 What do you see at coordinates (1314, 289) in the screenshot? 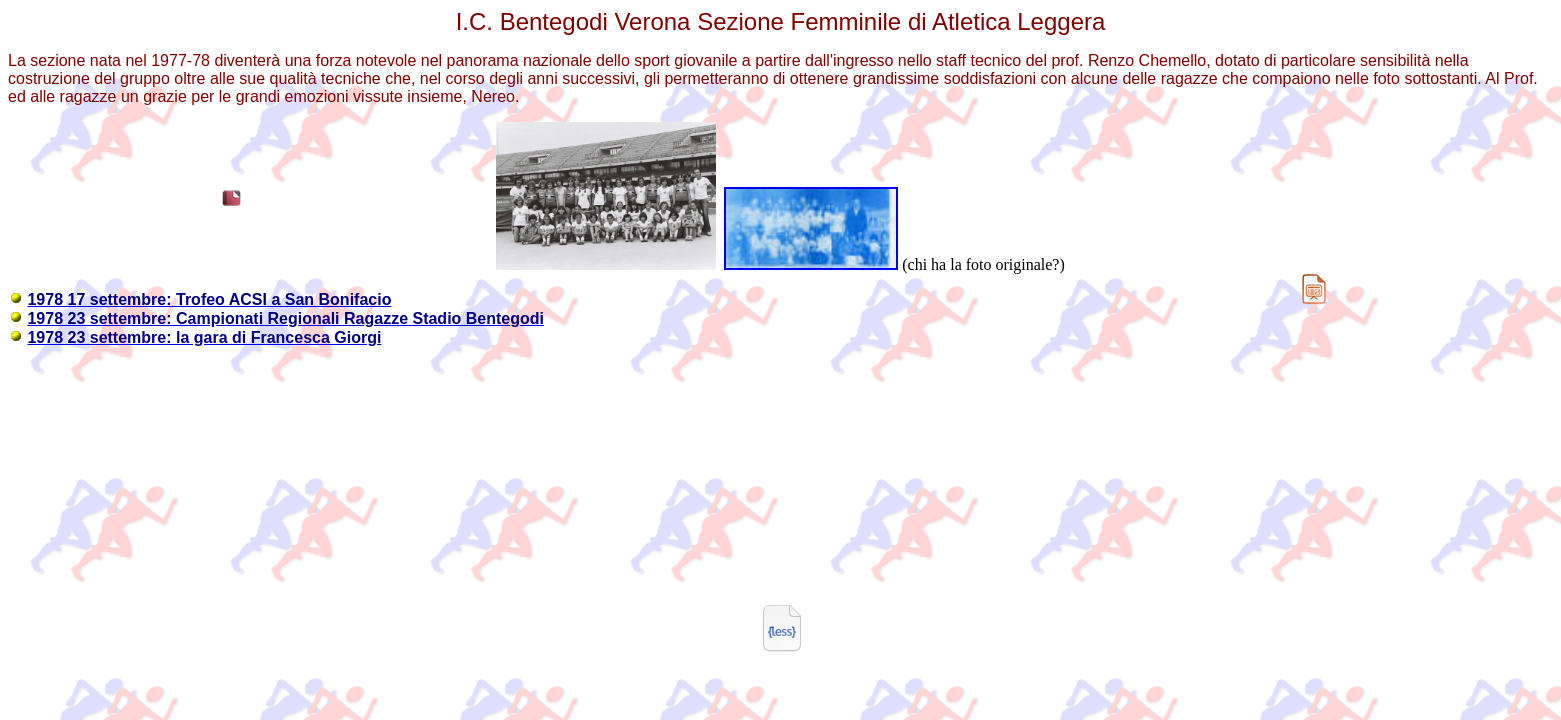
I see `libreoffice impress presentation file` at bounding box center [1314, 289].